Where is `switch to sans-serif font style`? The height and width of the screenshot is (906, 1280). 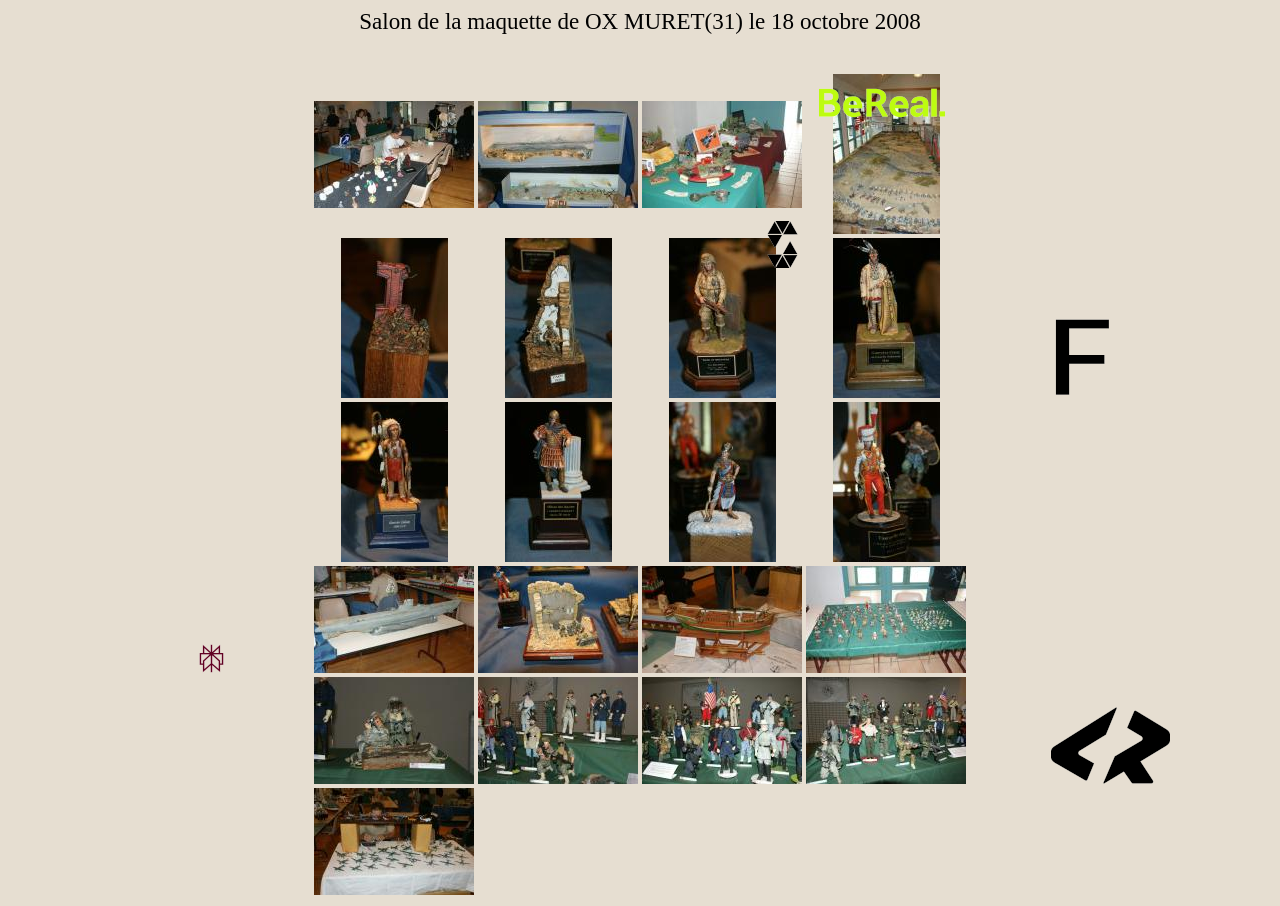 switch to sans-serif font style is located at coordinates (1078, 355).